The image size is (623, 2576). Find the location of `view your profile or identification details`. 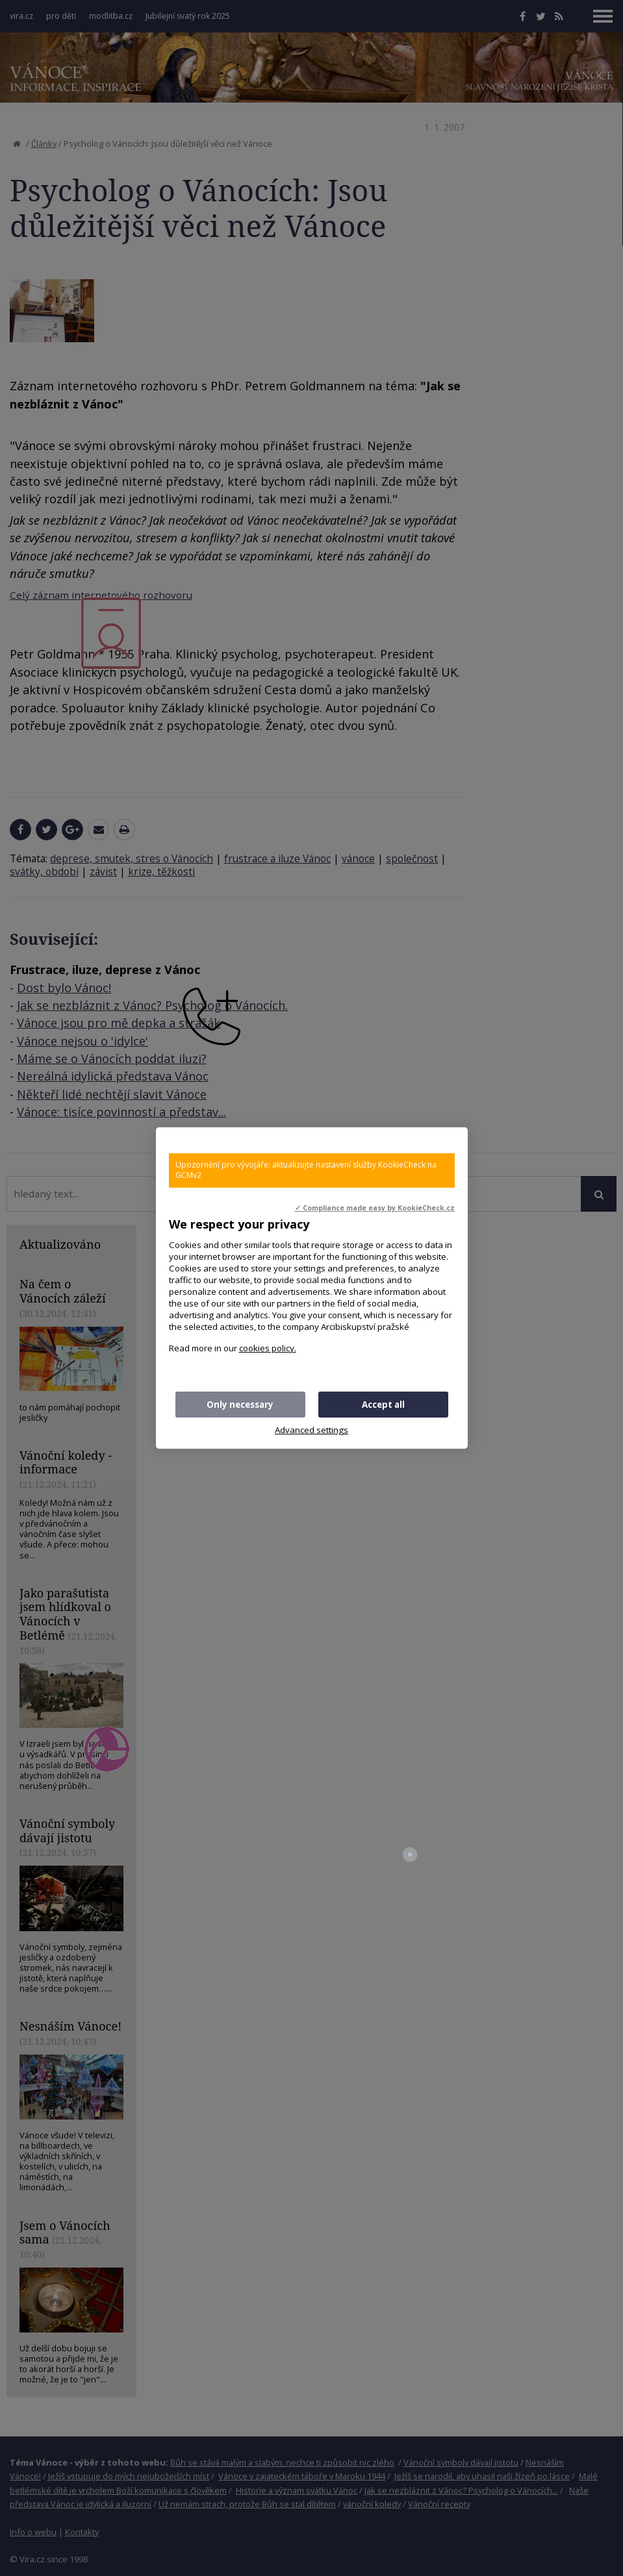

view your profile or identification details is located at coordinates (111, 633).